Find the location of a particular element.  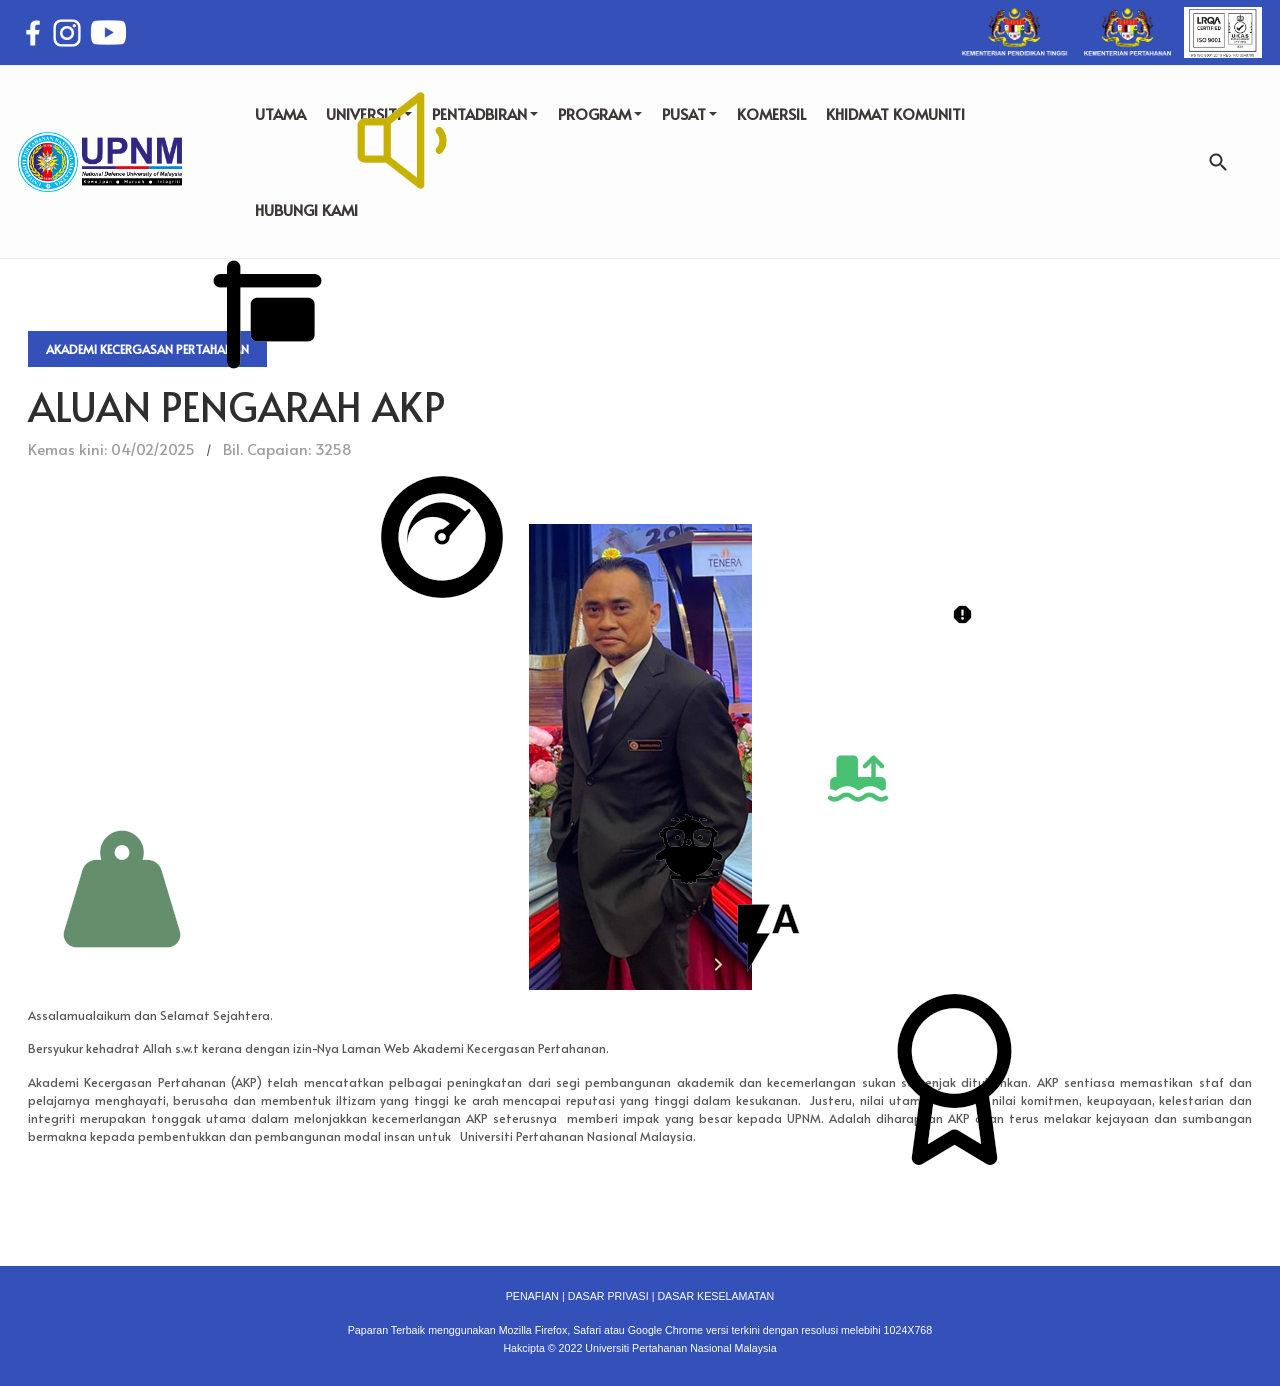

report a problem or violation is located at coordinates (962, 614).